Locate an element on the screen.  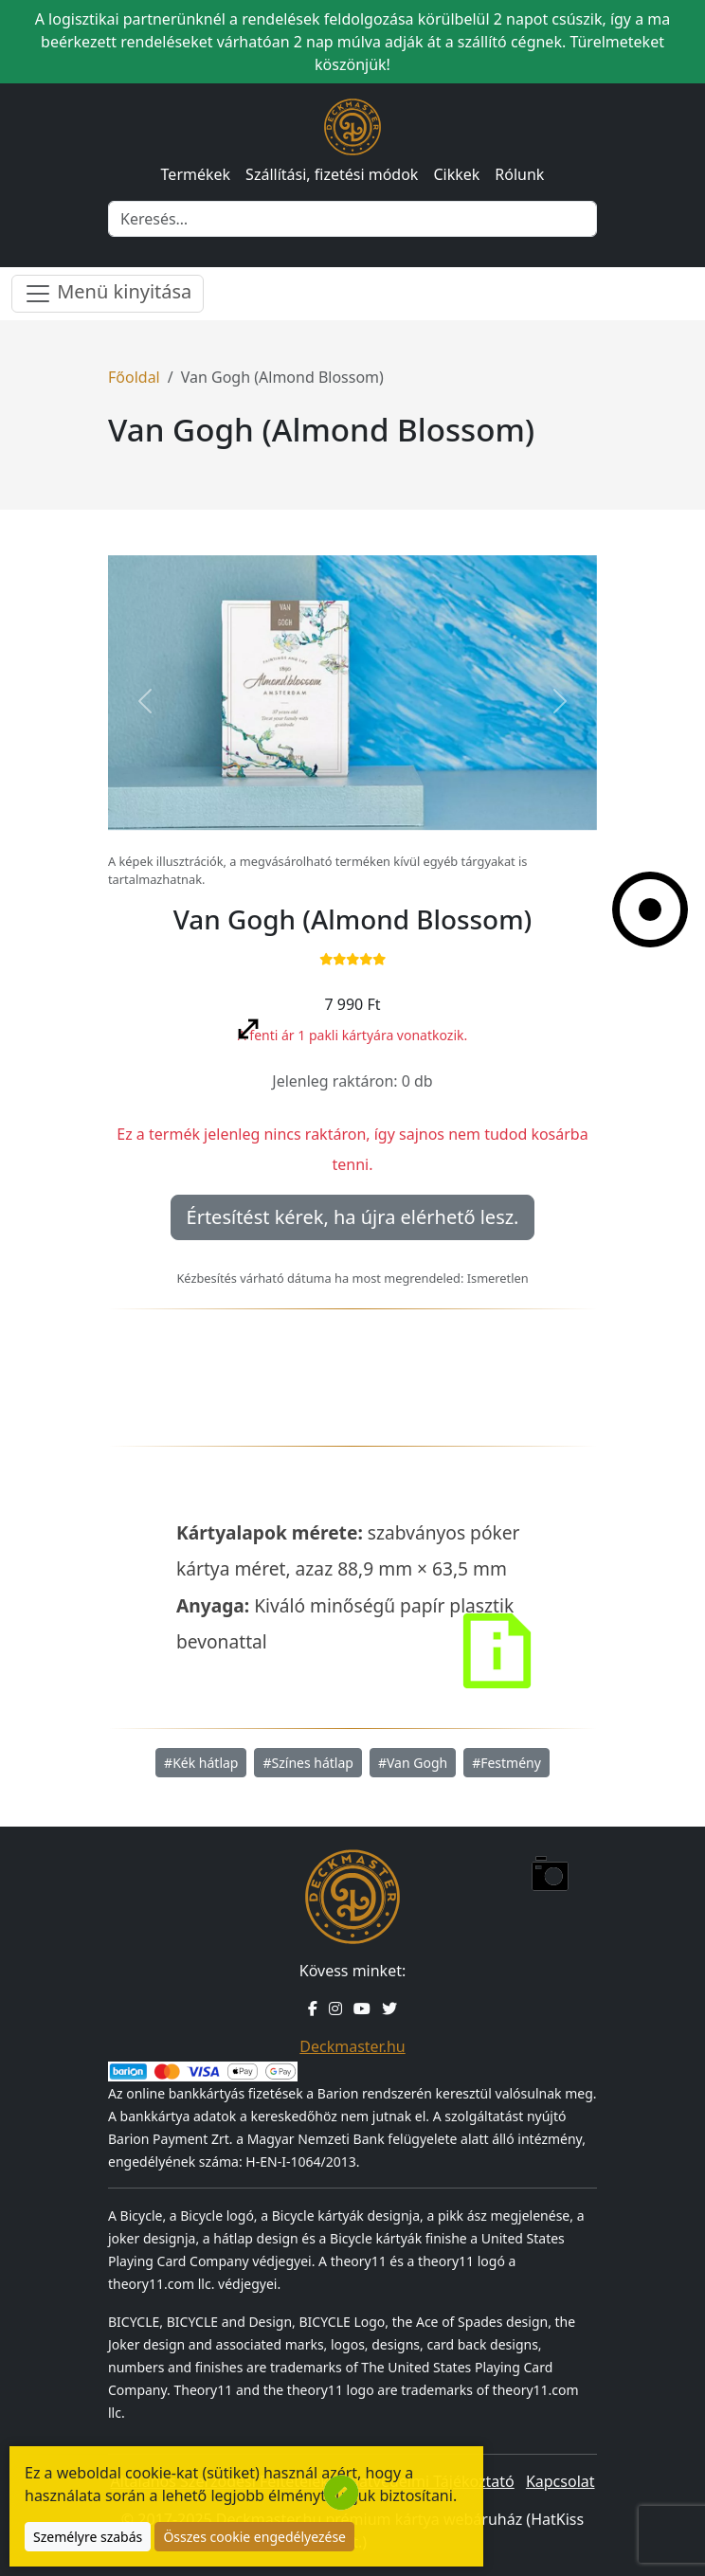
open camera to take a photo is located at coordinates (550, 1874).